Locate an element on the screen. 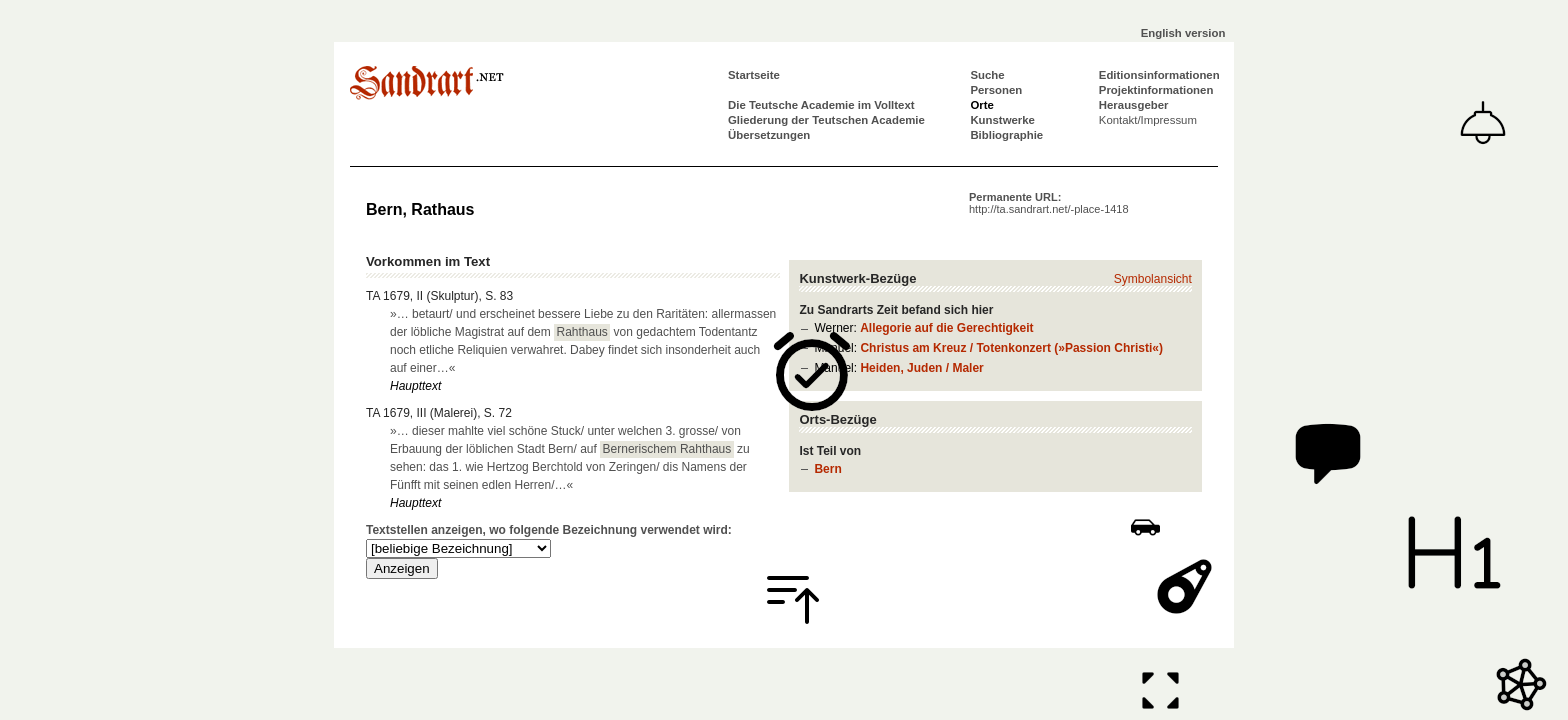 The width and height of the screenshot is (1568, 720). connect to the fediverse network is located at coordinates (1520, 684).